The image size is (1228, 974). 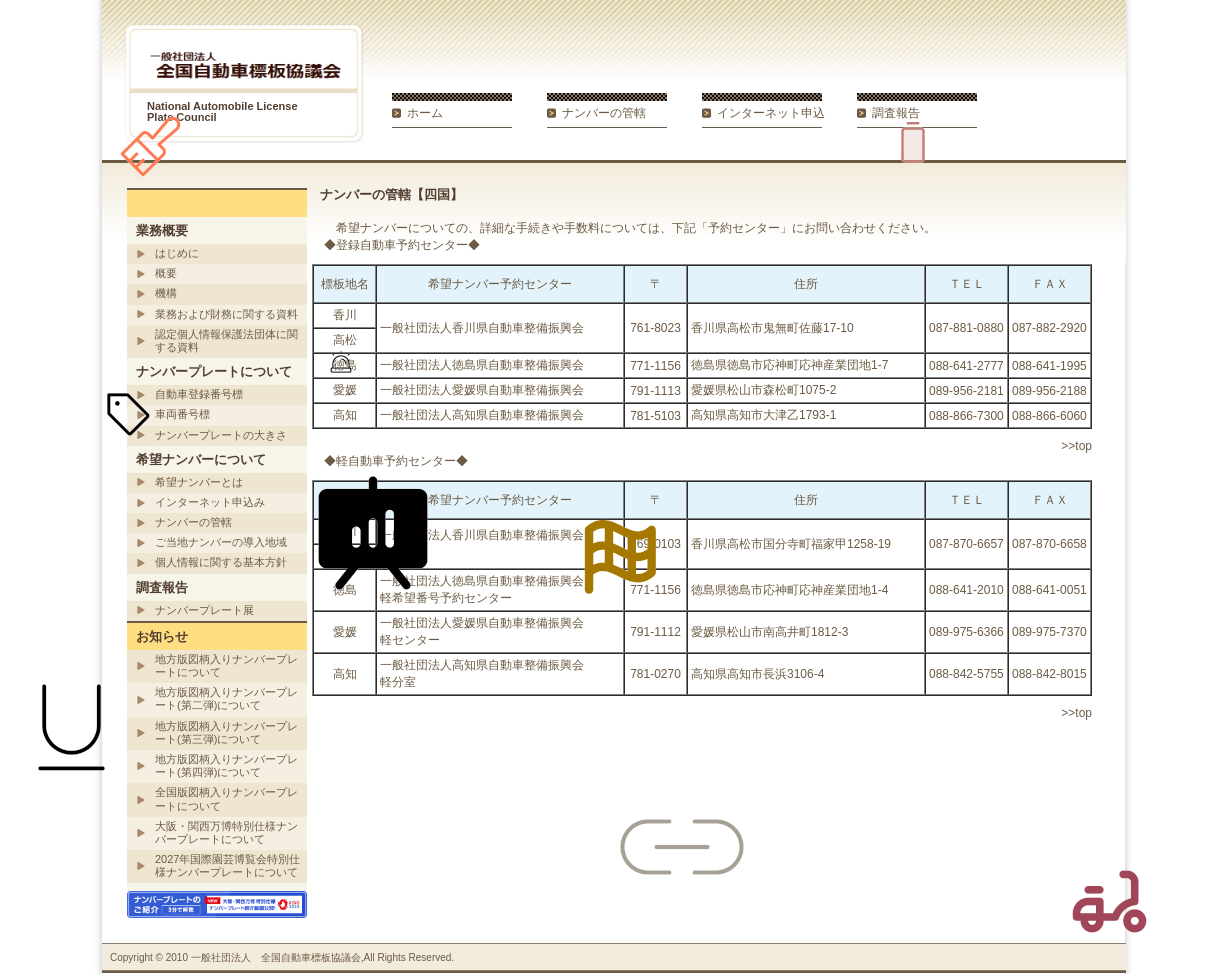 I want to click on select moped or scooter delivery, so click(x=1111, y=901).